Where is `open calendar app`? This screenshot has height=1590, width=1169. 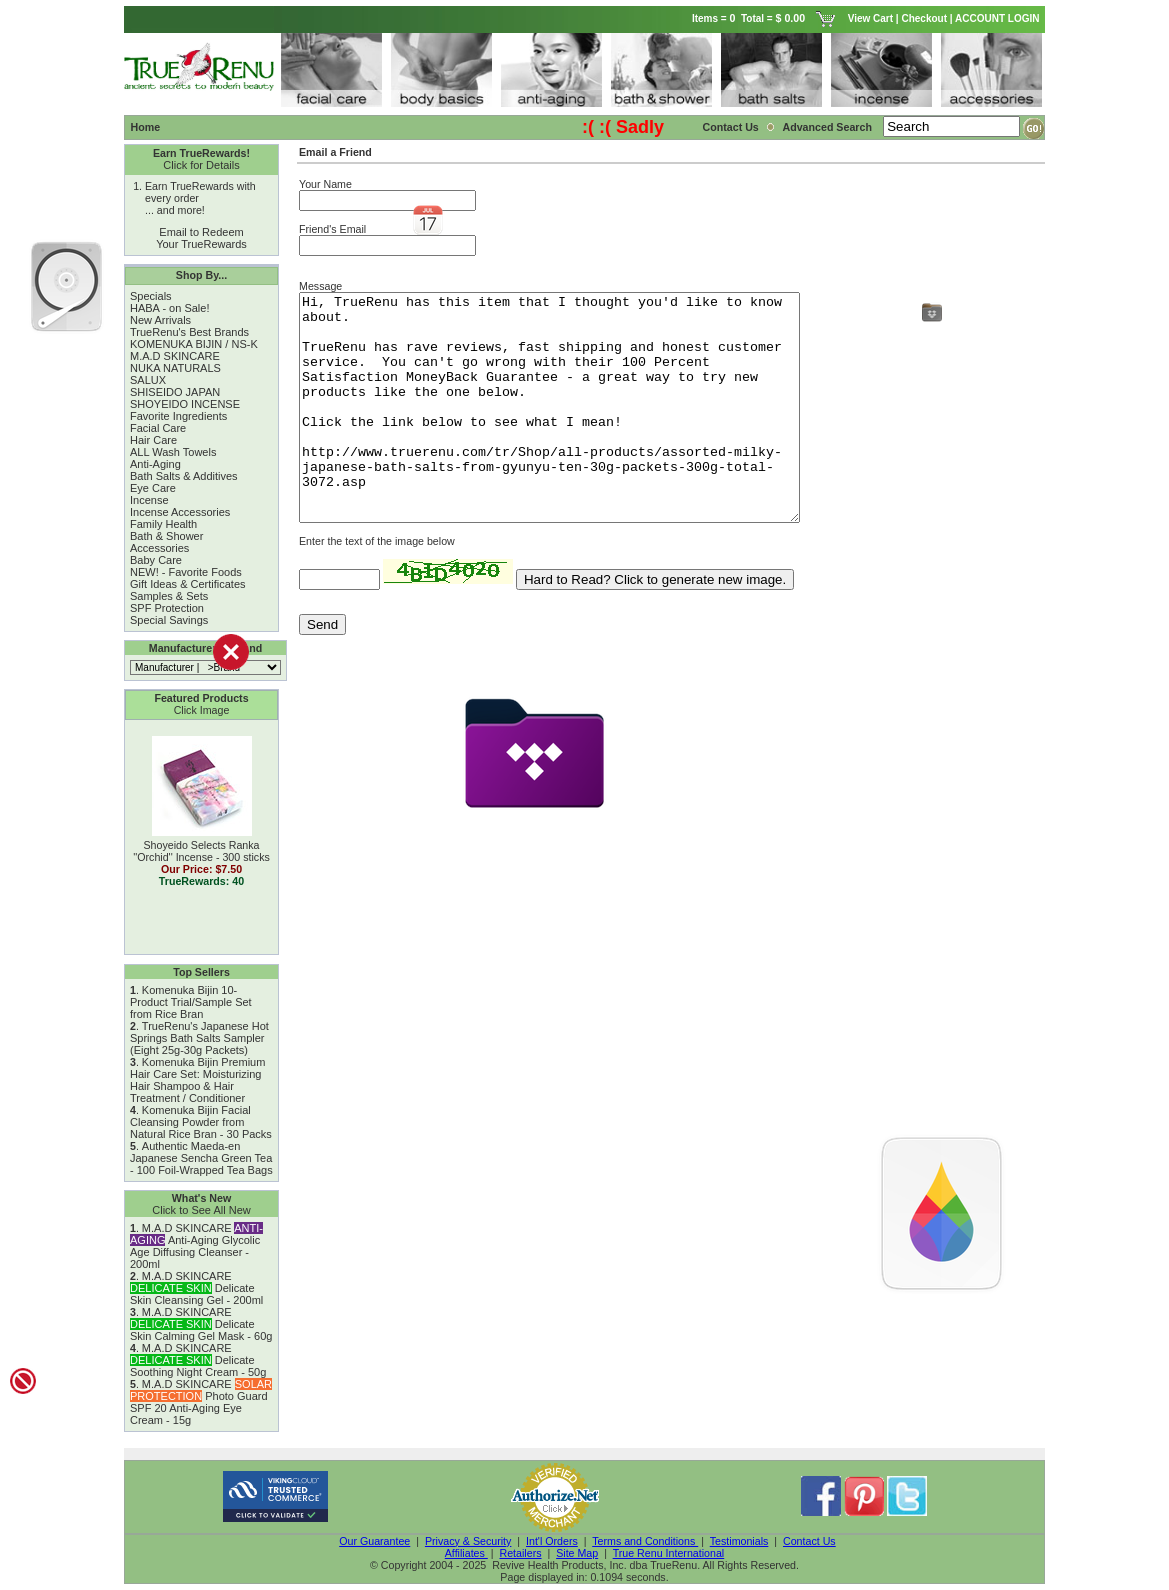 open calendar app is located at coordinates (428, 220).